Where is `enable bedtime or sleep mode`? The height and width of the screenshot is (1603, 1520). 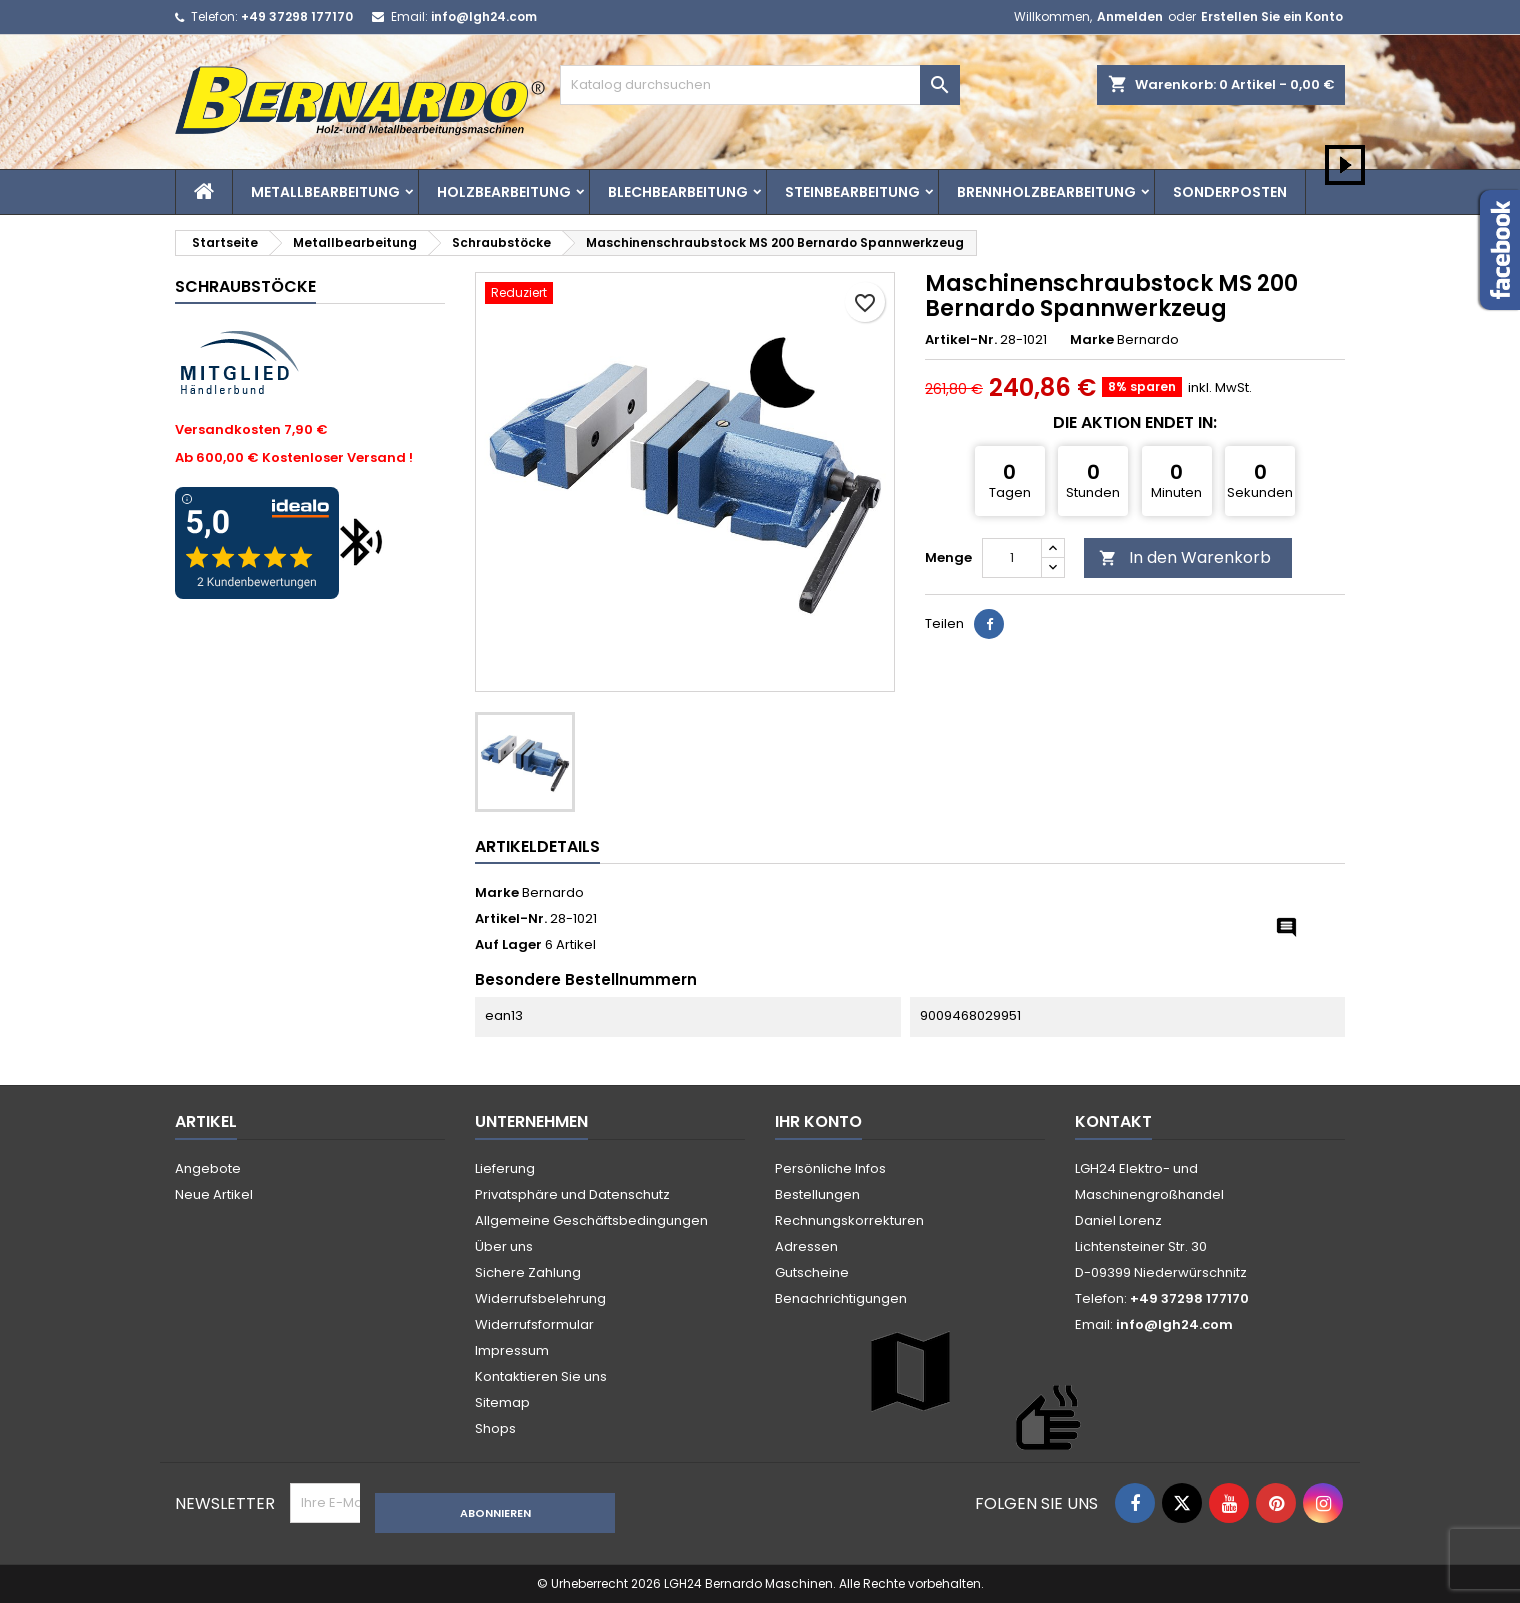
enable bedtime or sleep mode is located at coordinates (785, 372).